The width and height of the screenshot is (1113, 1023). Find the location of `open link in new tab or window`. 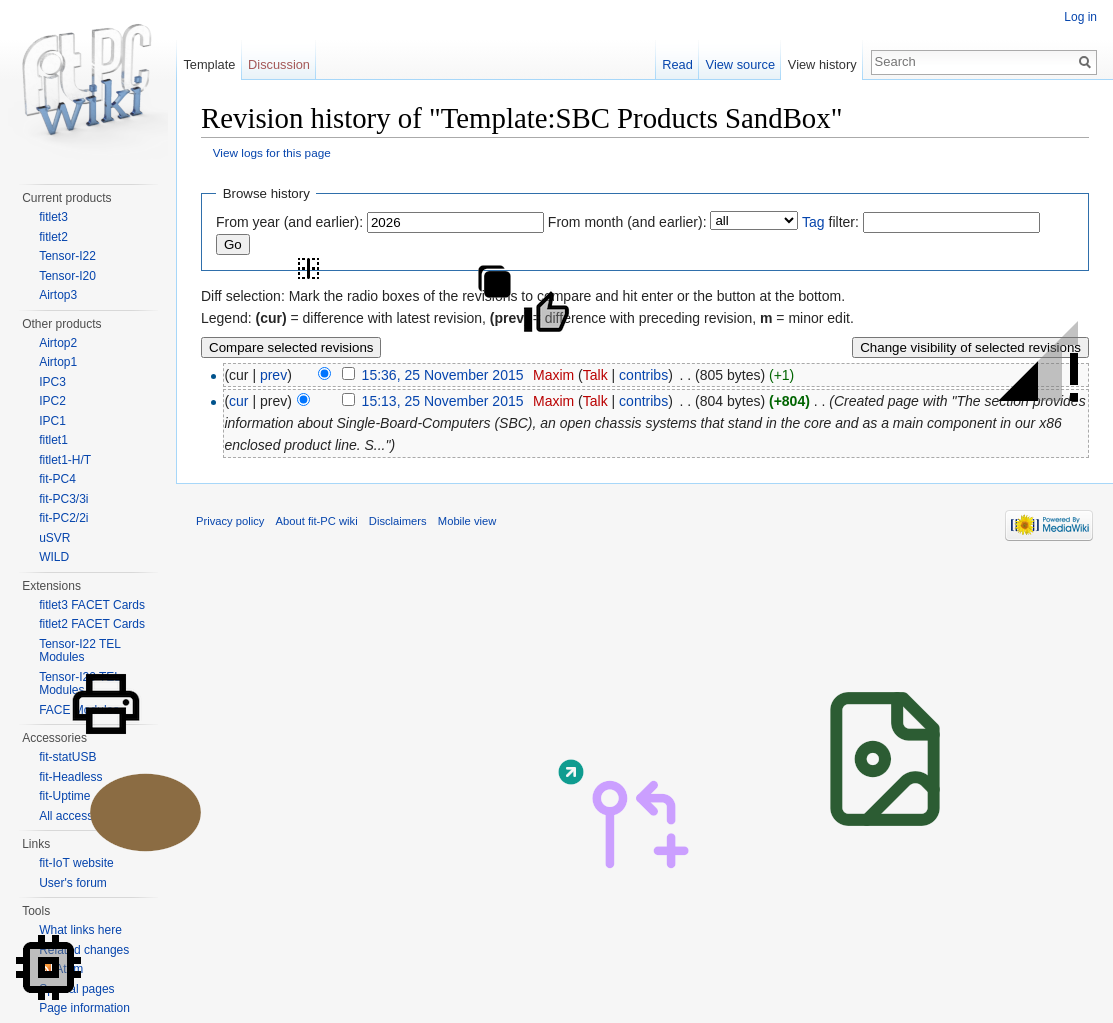

open link in new tab or window is located at coordinates (571, 772).